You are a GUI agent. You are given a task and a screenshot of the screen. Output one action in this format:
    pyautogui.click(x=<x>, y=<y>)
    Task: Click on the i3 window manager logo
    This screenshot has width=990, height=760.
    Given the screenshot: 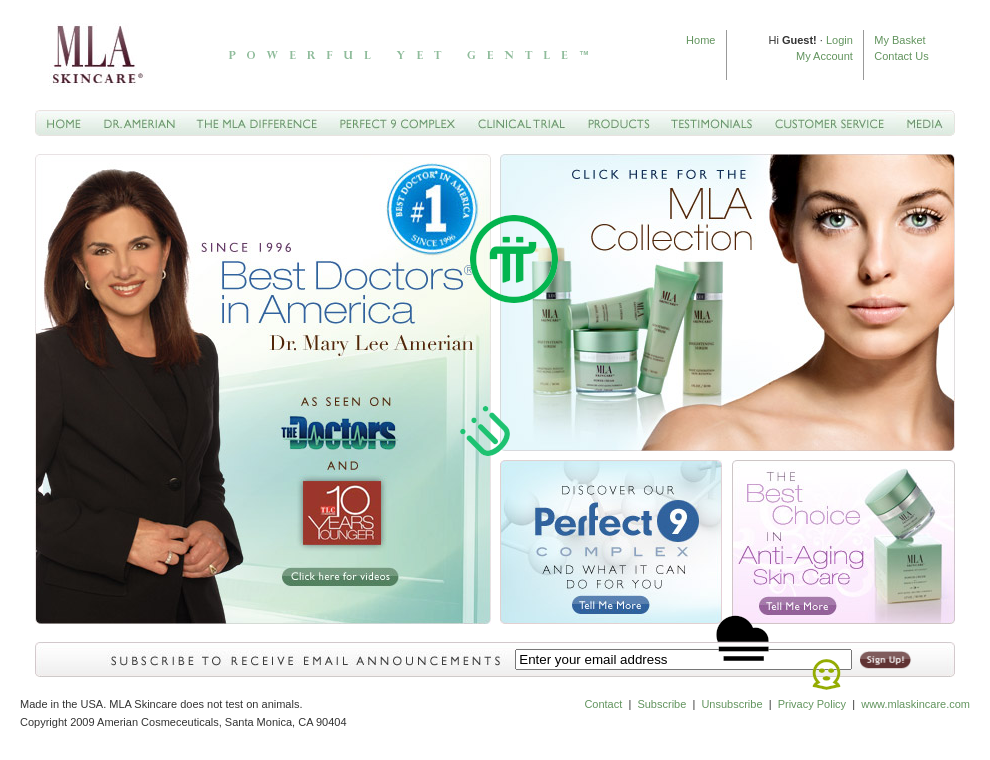 What is the action you would take?
    pyautogui.click(x=485, y=431)
    